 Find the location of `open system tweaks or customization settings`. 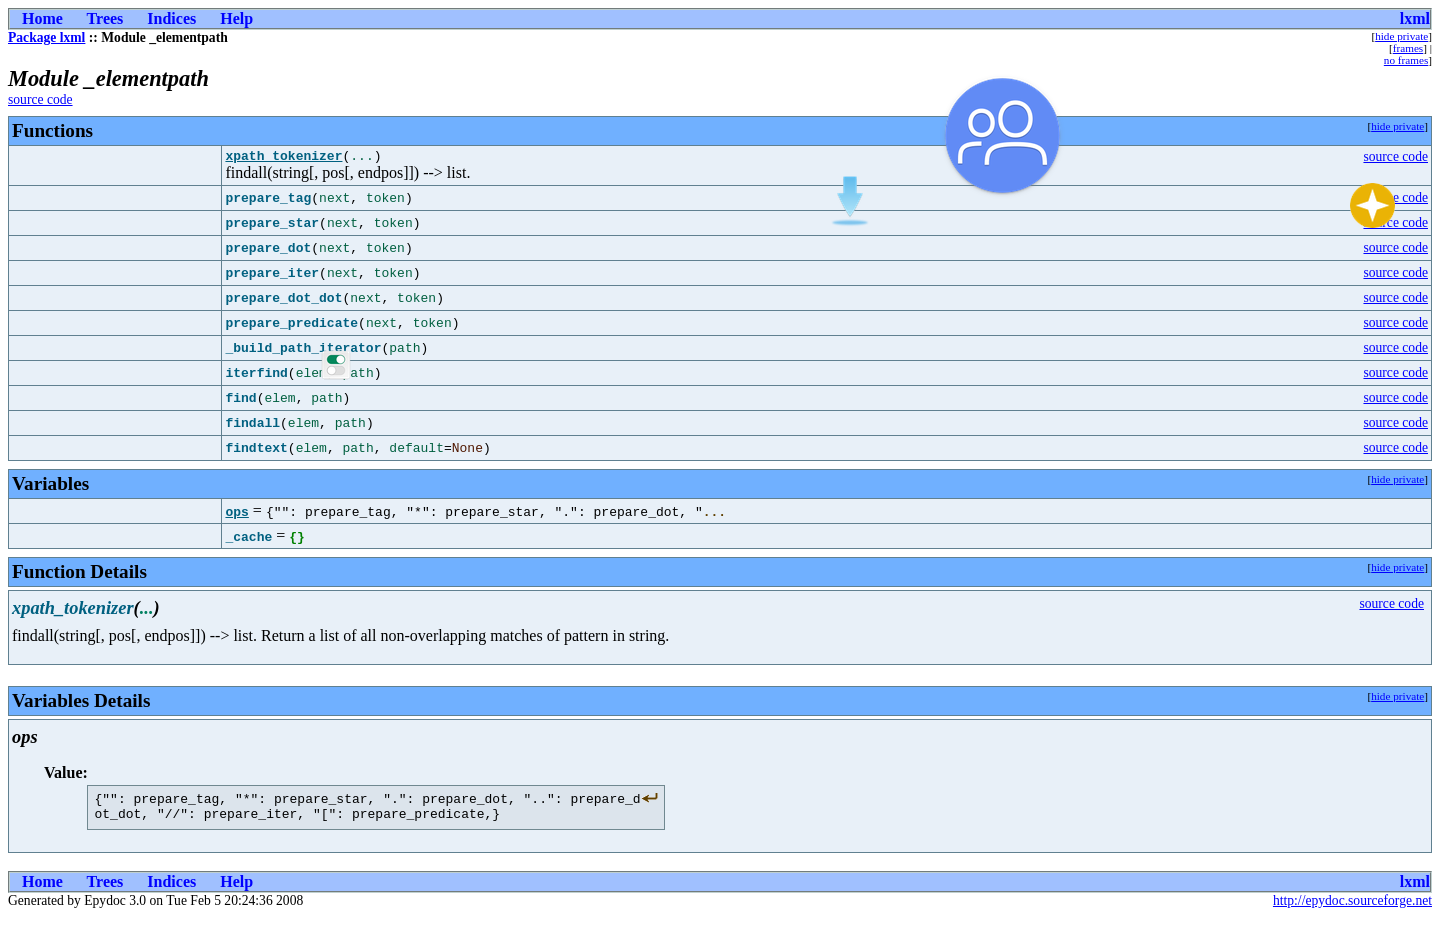

open system tweaks or customization settings is located at coordinates (336, 365).